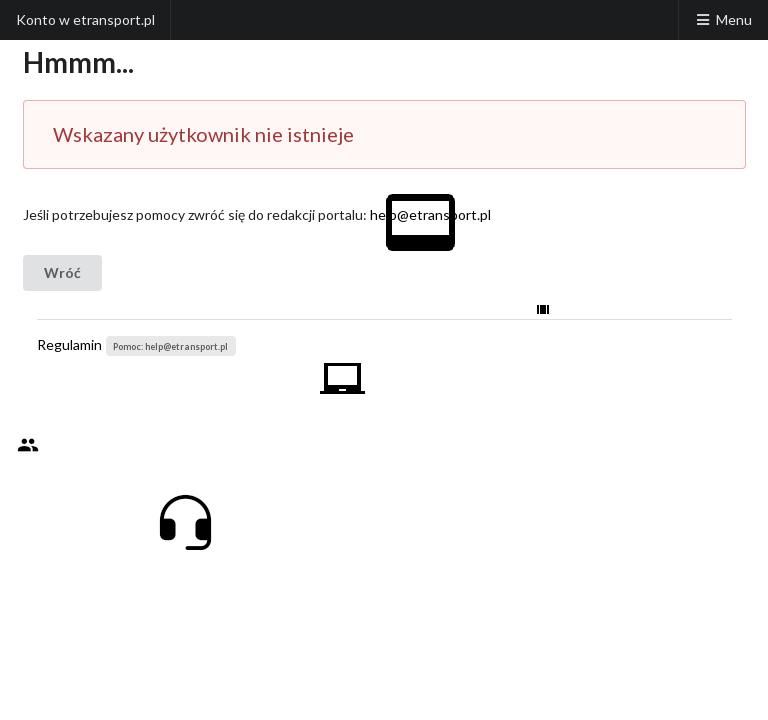 Image resolution: width=768 pixels, height=720 pixels. Describe the element at coordinates (28, 445) in the screenshot. I see `view group members` at that location.